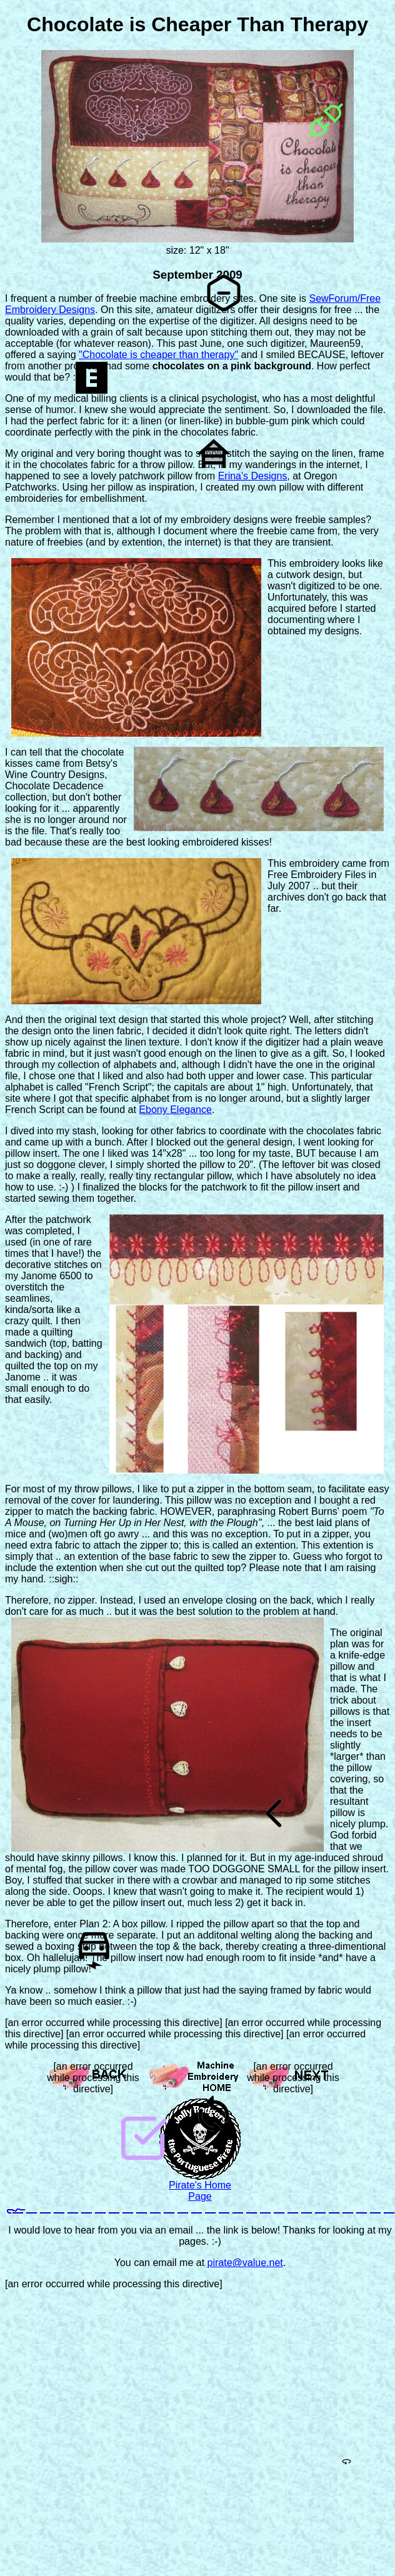 The width and height of the screenshot is (395, 2576). I want to click on remove item from collection, so click(224, 293).